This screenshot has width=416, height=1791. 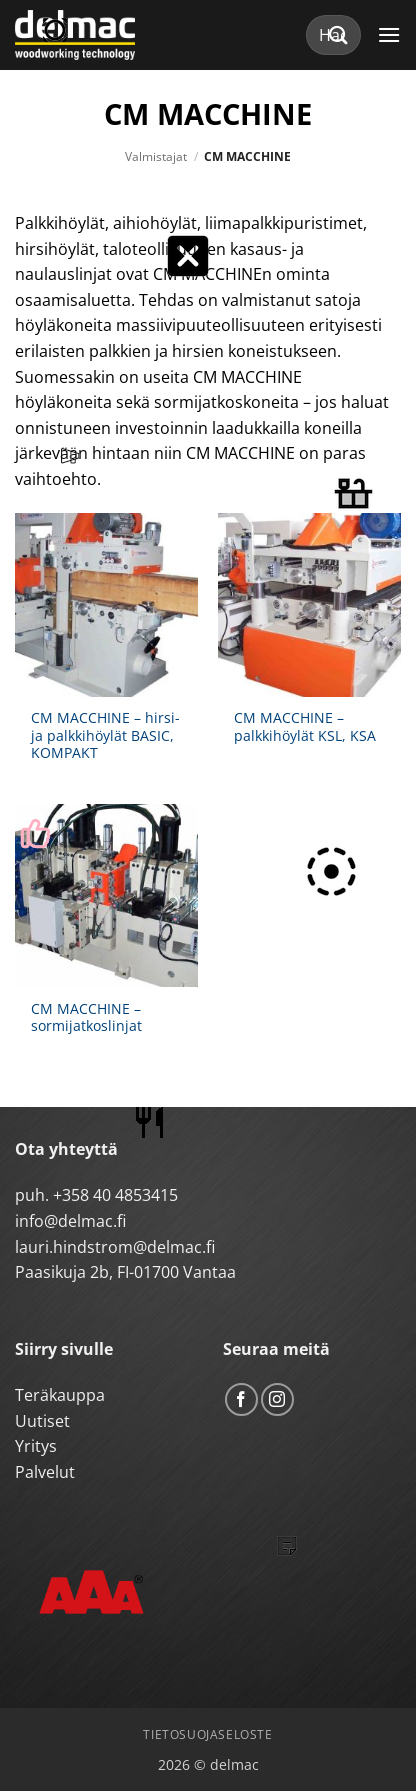 I want to click on indicates a disabled or unavailable feature, so click(x=188, y=256).